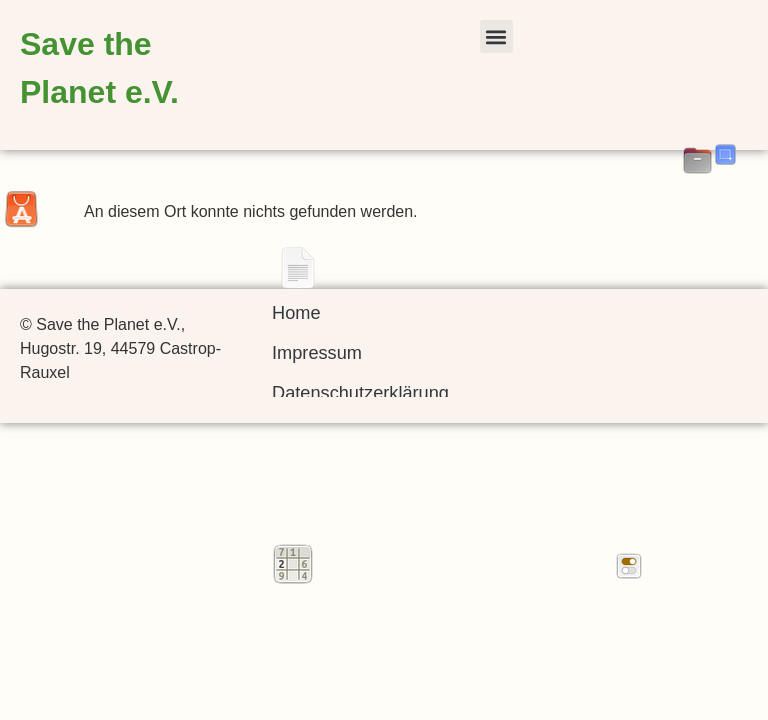 The height and width of the screenshot is (720, 768). What do you see at coordinates (22, 209) in the screenshot?
I see `open the app center to browse and install applications` at bounding box center [22, 209].